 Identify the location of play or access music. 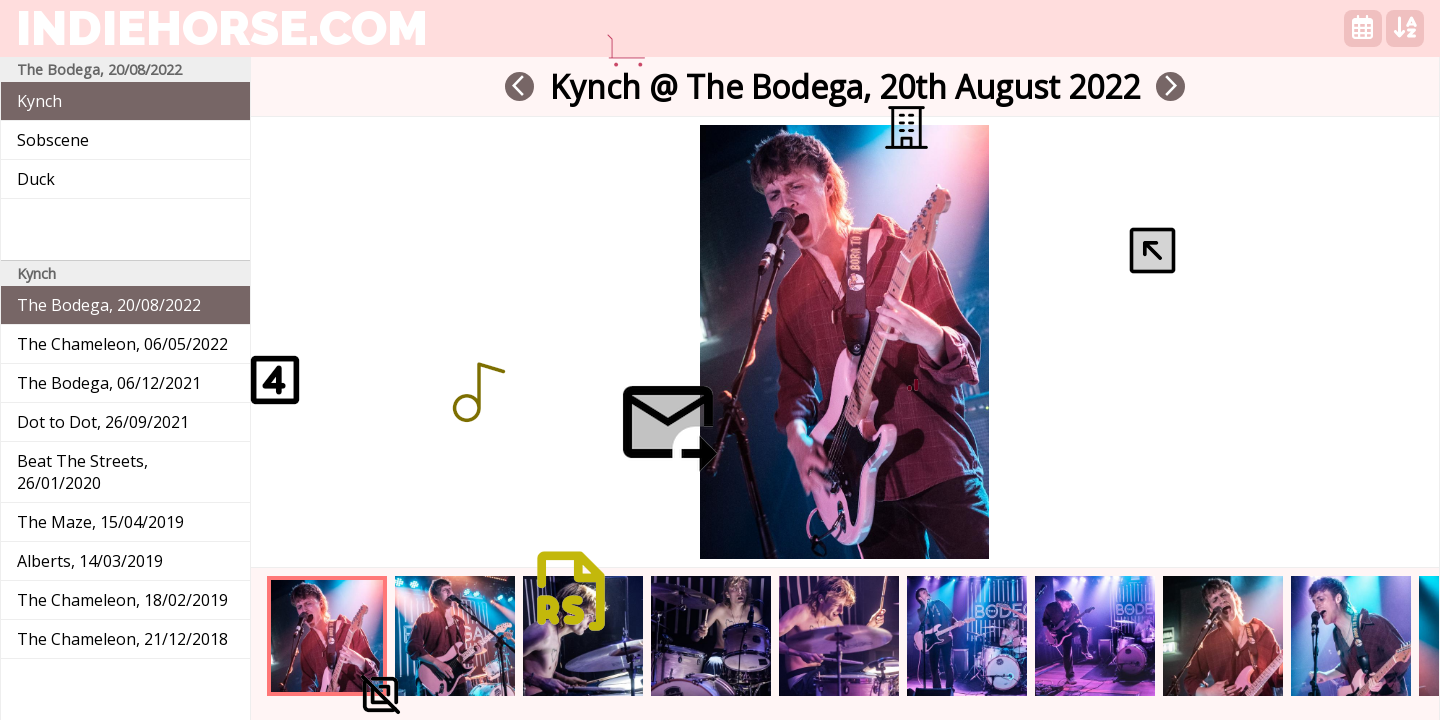
(479, 391).